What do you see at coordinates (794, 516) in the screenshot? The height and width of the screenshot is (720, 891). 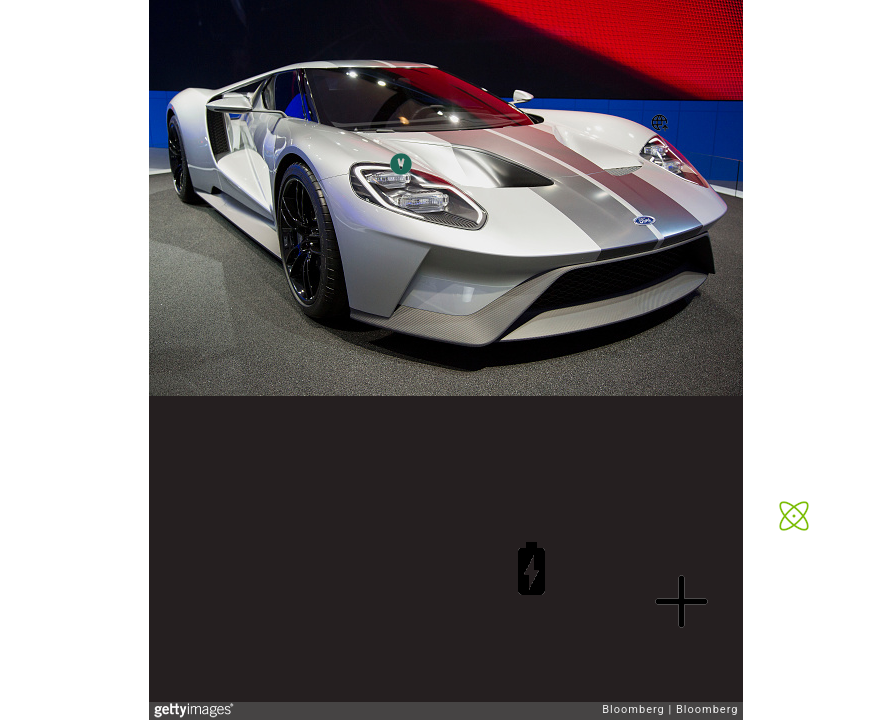 I see `access science or chemistry features` at bounding box center [794, 516].